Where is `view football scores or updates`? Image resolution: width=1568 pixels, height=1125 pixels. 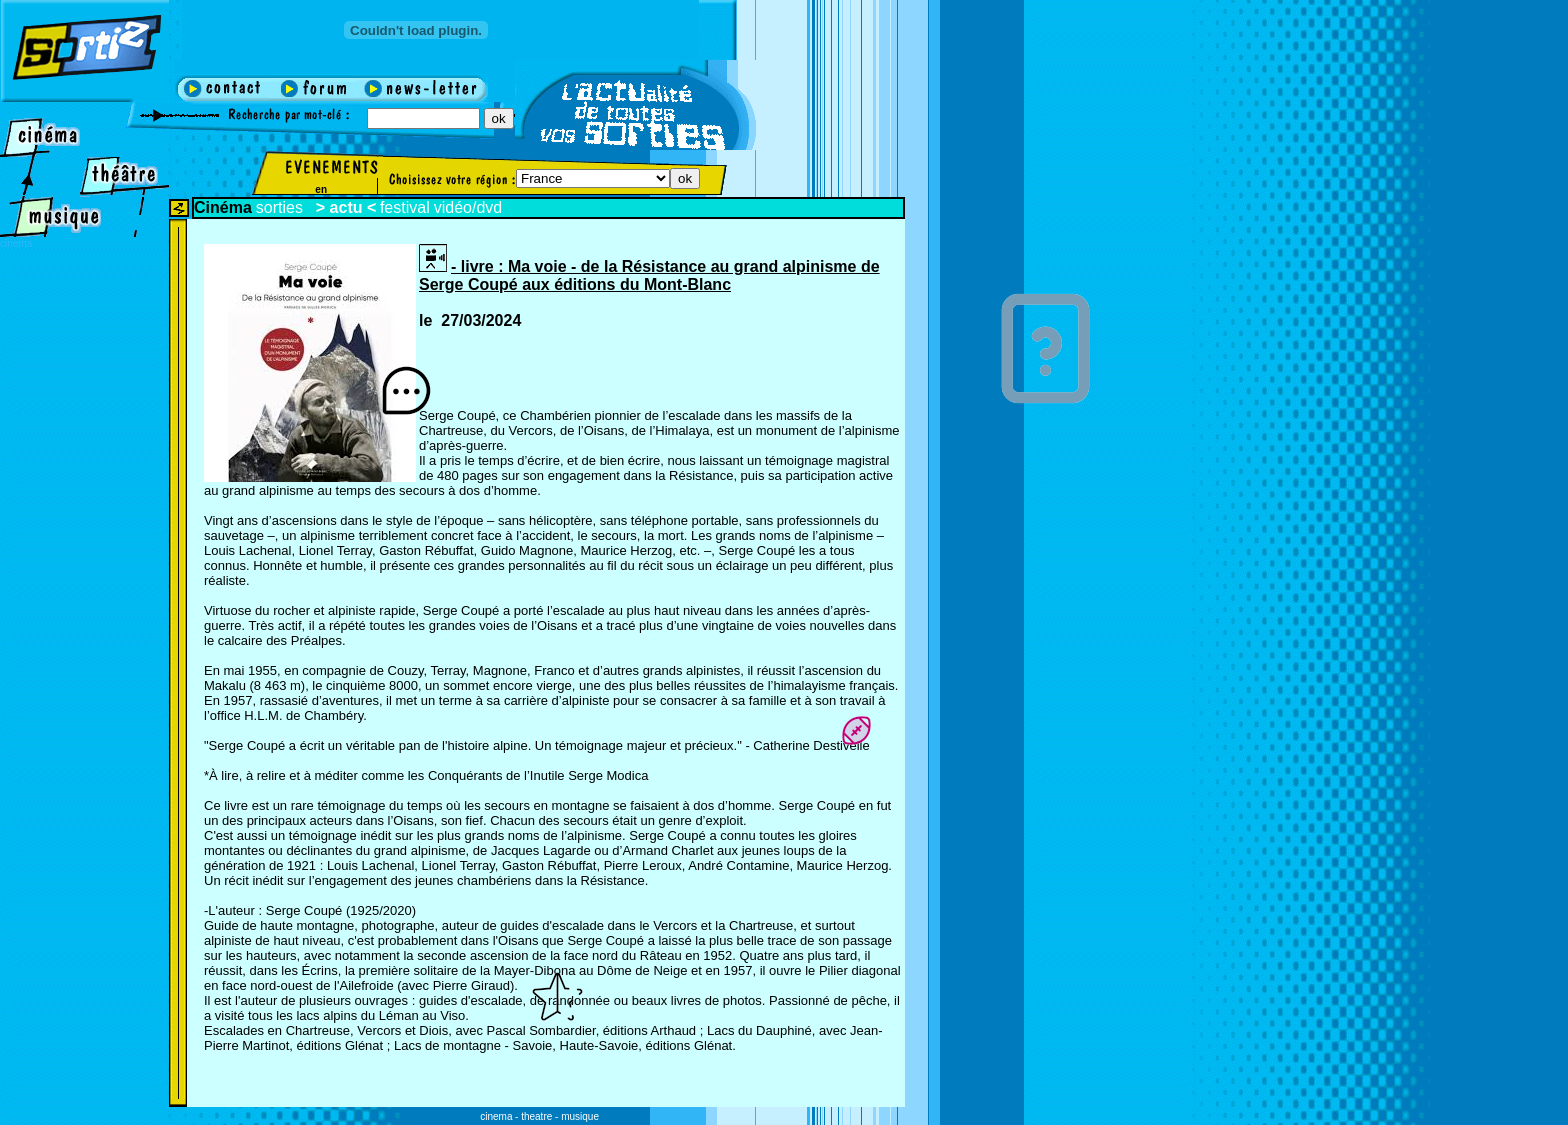 view football scores or updates is located at coordinates (856, 730).